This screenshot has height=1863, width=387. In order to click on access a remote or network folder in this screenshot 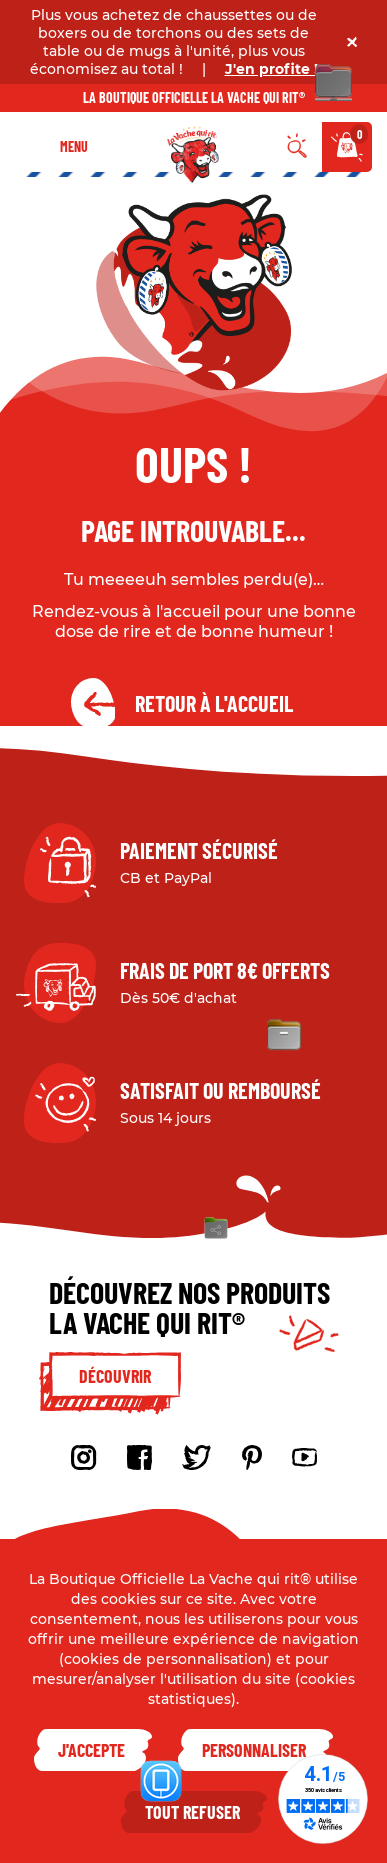, I will do `click(333, 82)`.